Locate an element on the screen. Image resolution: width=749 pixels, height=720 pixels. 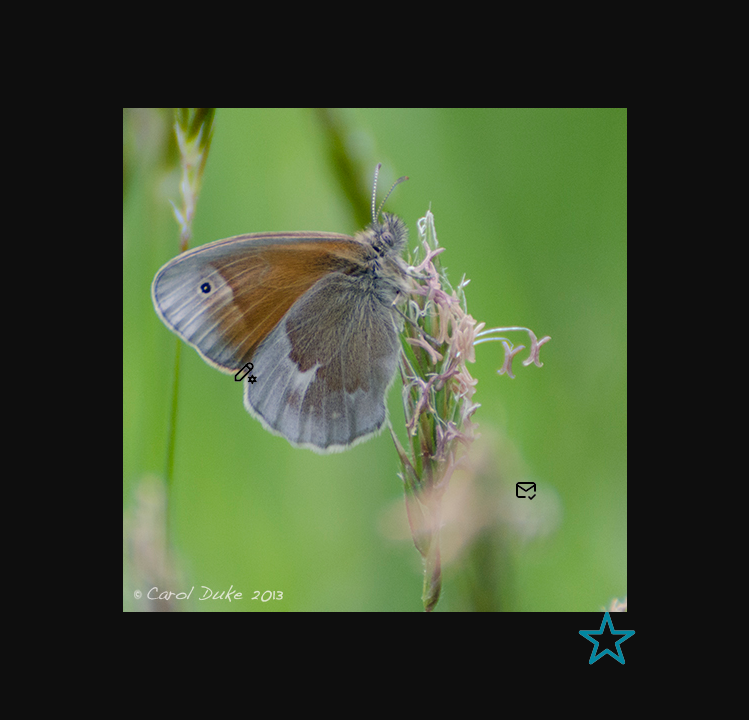
edit settings or preferences is located at coordinates (244, 371).